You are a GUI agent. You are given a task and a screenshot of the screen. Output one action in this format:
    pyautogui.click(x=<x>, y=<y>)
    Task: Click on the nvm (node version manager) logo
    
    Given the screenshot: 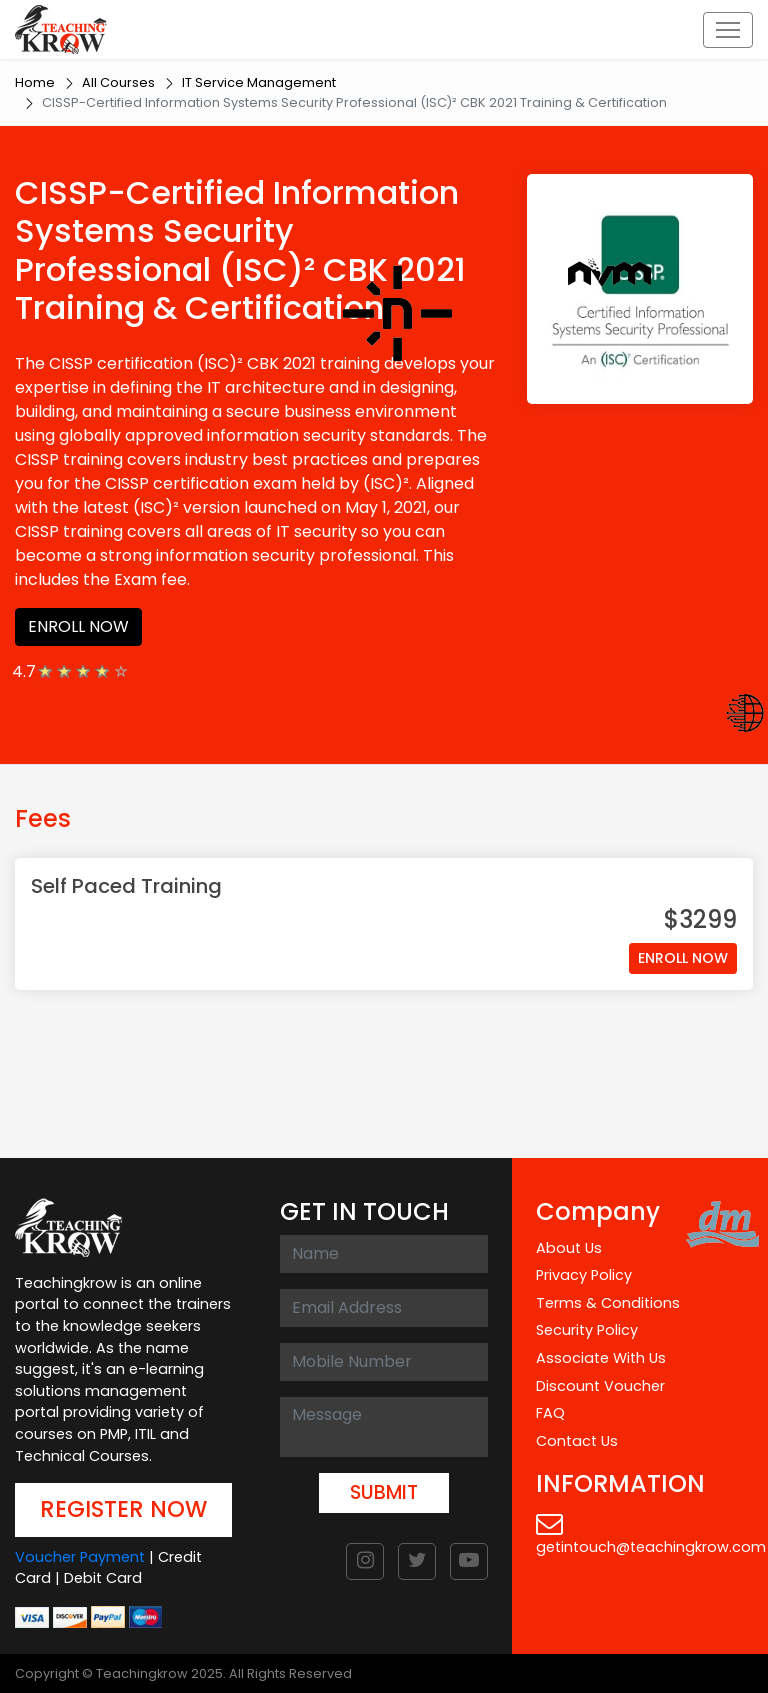 What is the action you would take?
    pyautogui.click(x=609, y=272)
    